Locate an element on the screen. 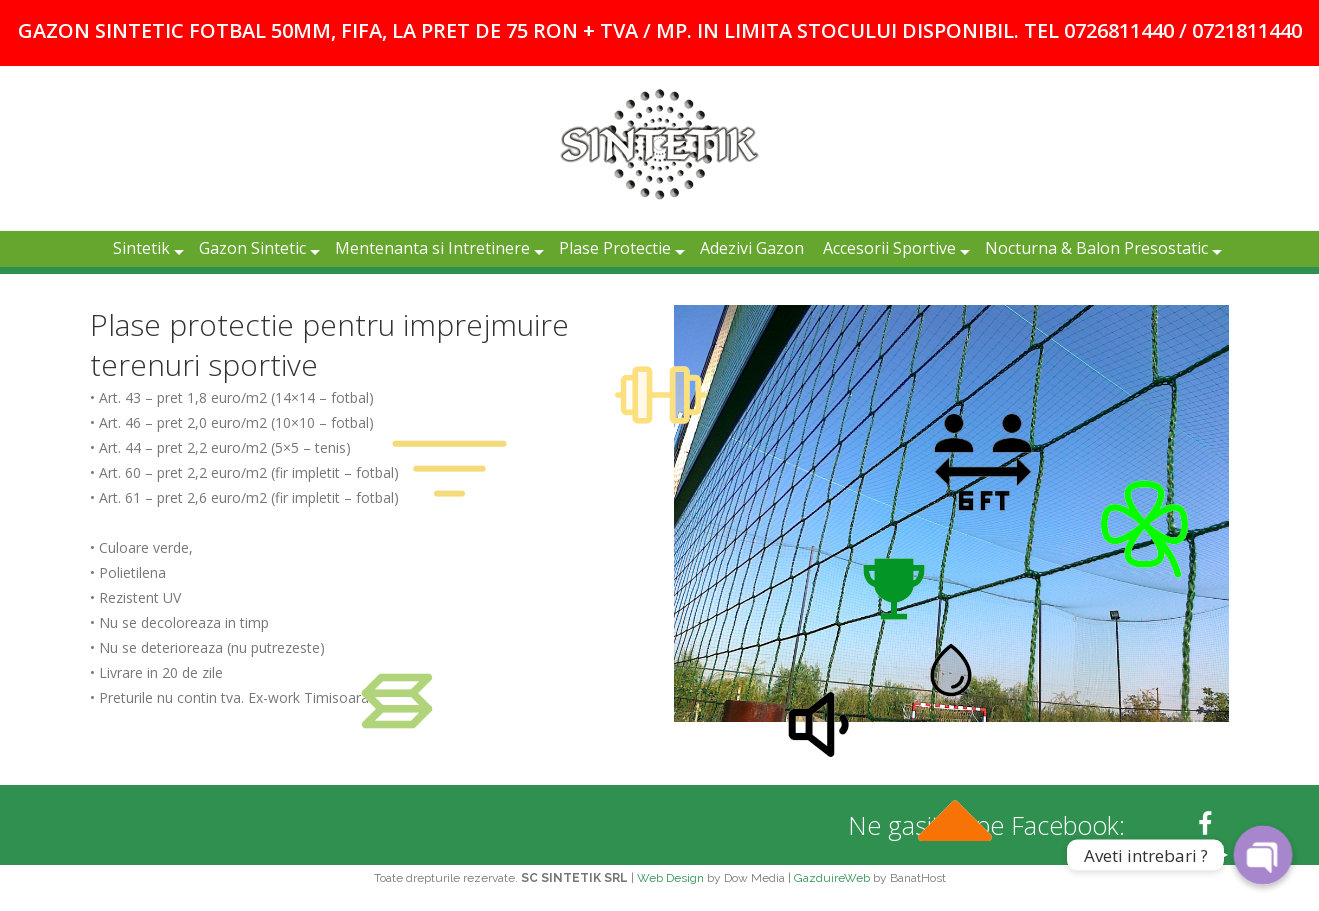 Image resolution: width=1319 pixels, height=911 pixels. indicates a lucky or bonus reward is located at coordinates (1144, 527).